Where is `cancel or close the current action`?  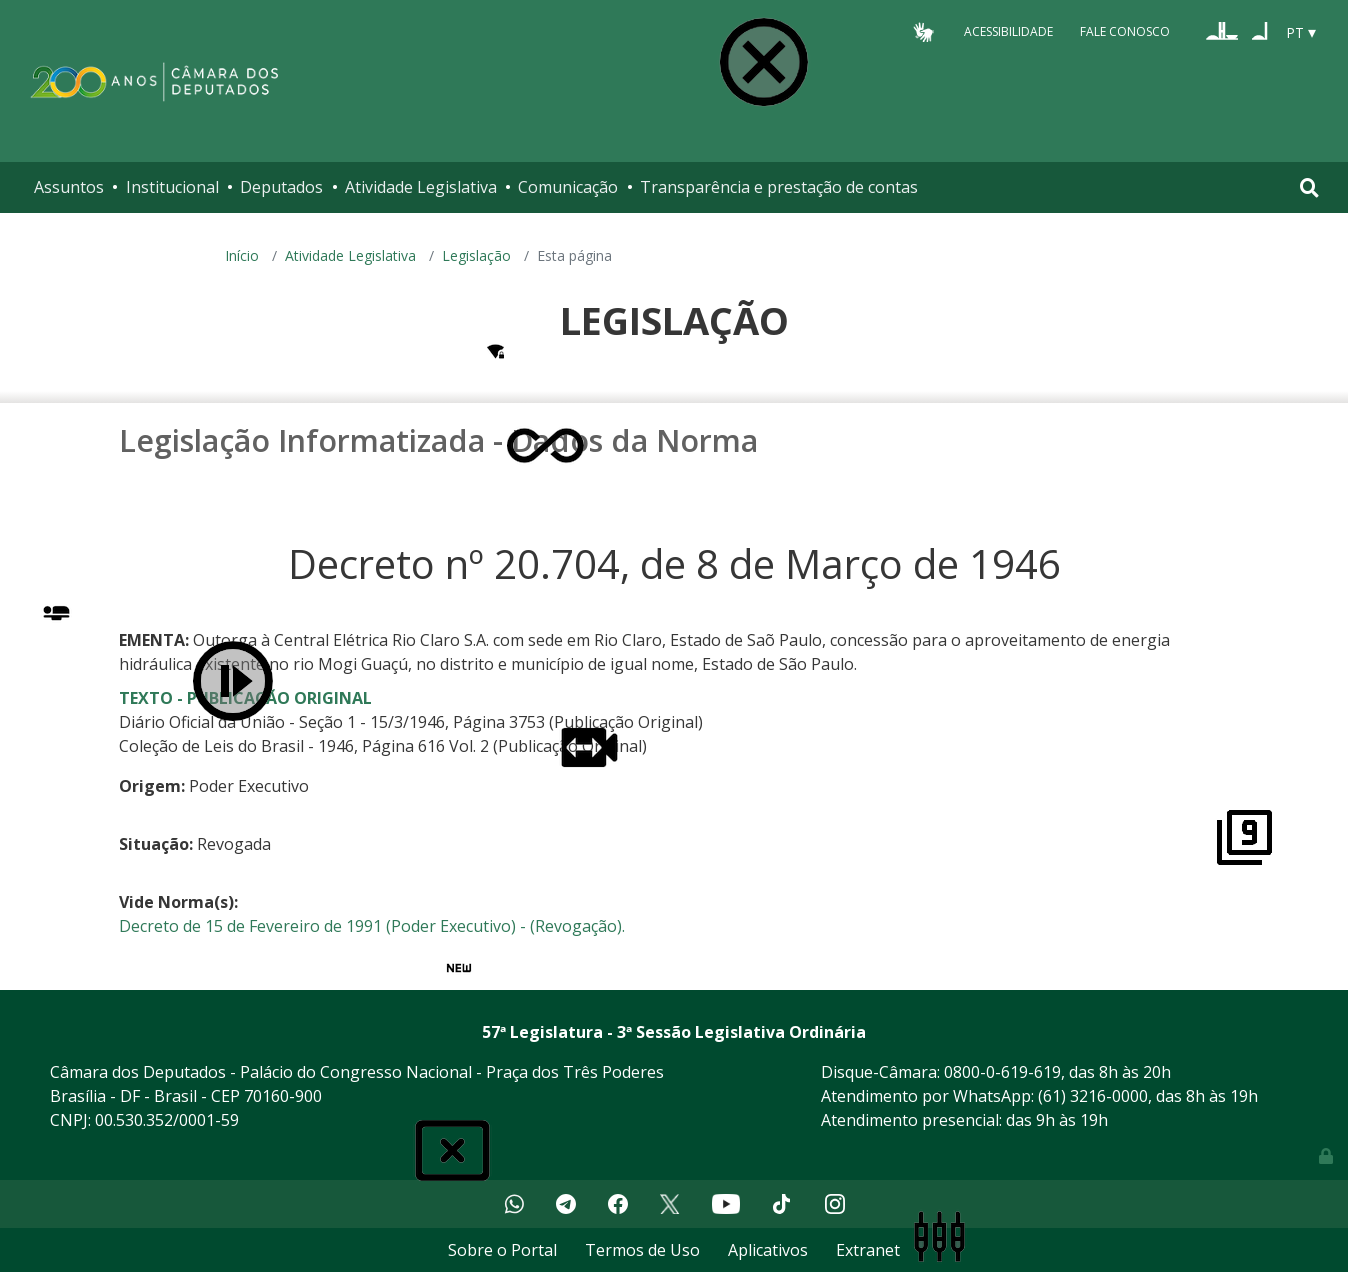 cancel or close the current action is located at coordinates (764, 62).